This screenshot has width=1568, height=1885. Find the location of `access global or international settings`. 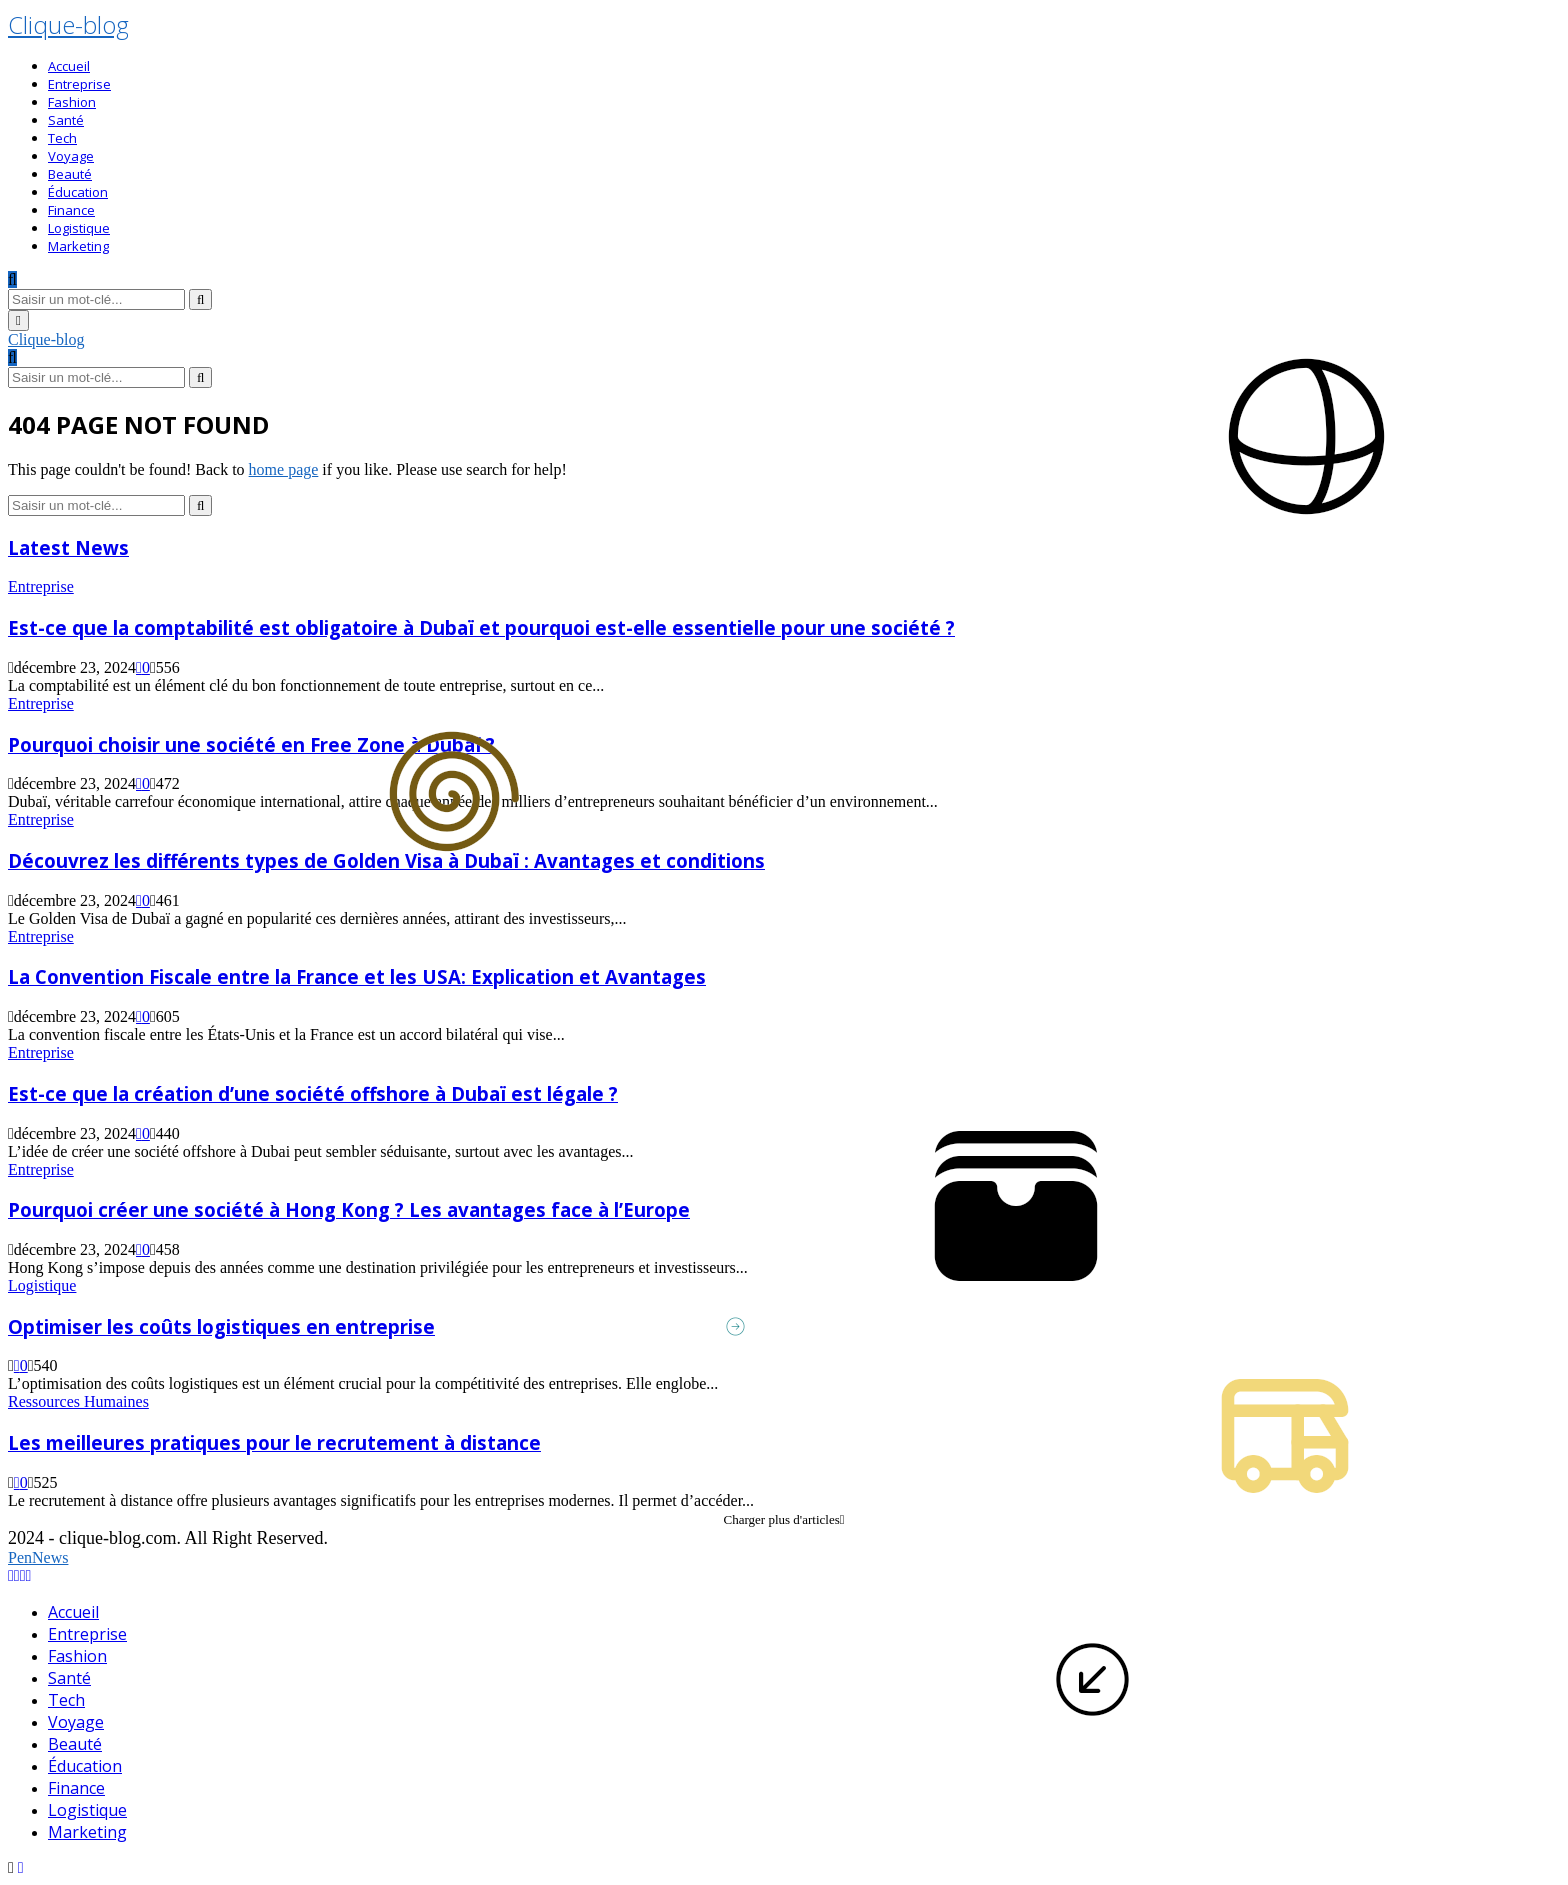

access global or international settings is located at coordinates (1306, 436).